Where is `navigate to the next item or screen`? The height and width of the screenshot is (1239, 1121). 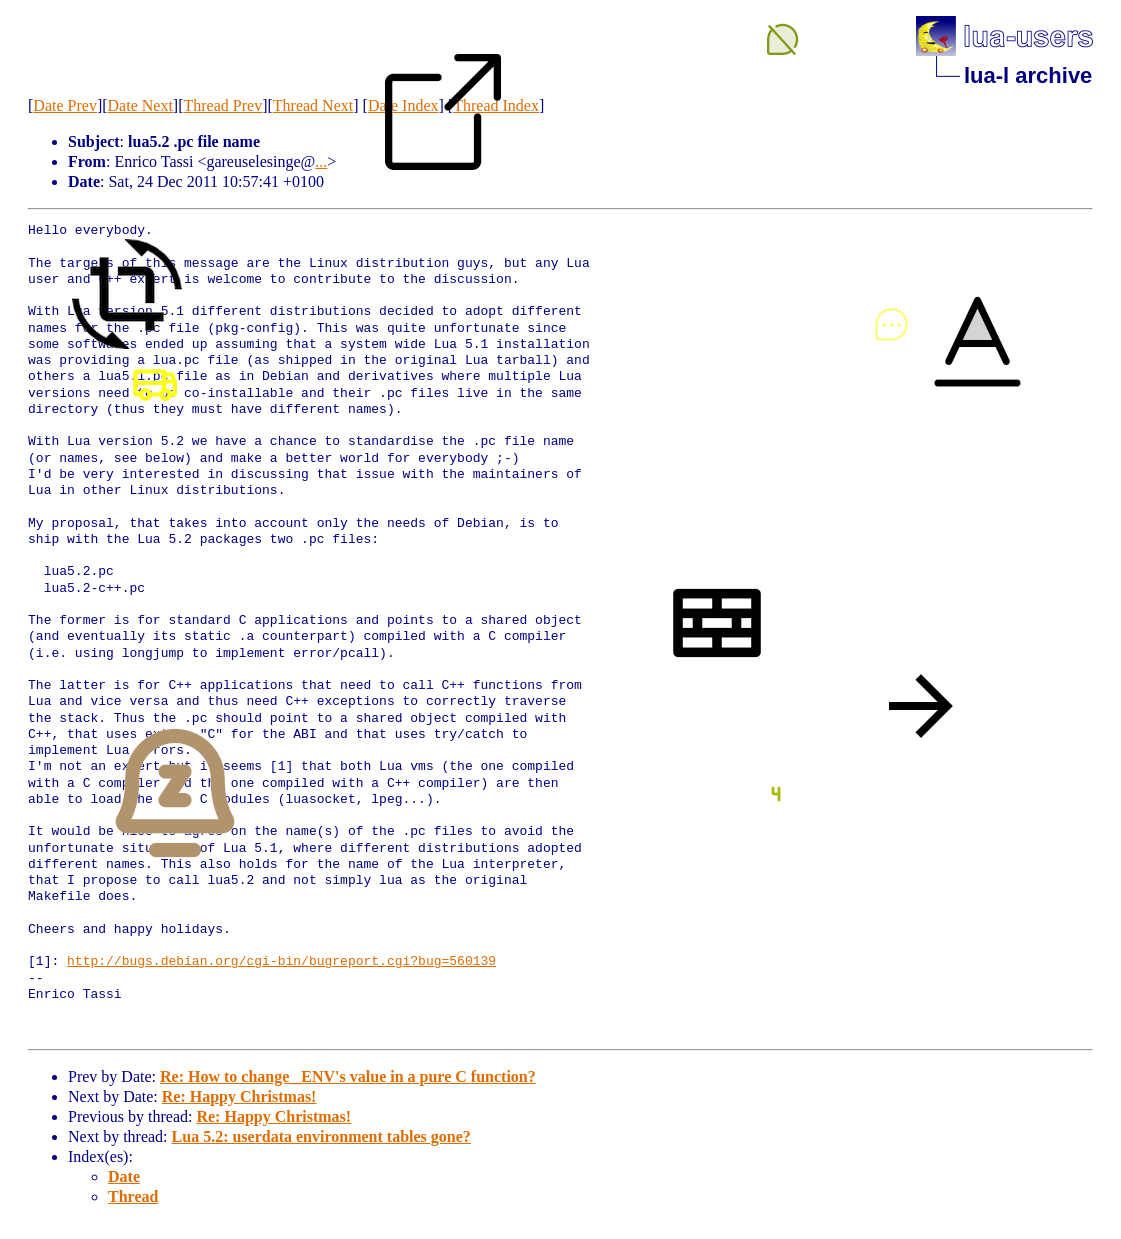
navigate to the next item or screen is located at coordinates (921, 706).